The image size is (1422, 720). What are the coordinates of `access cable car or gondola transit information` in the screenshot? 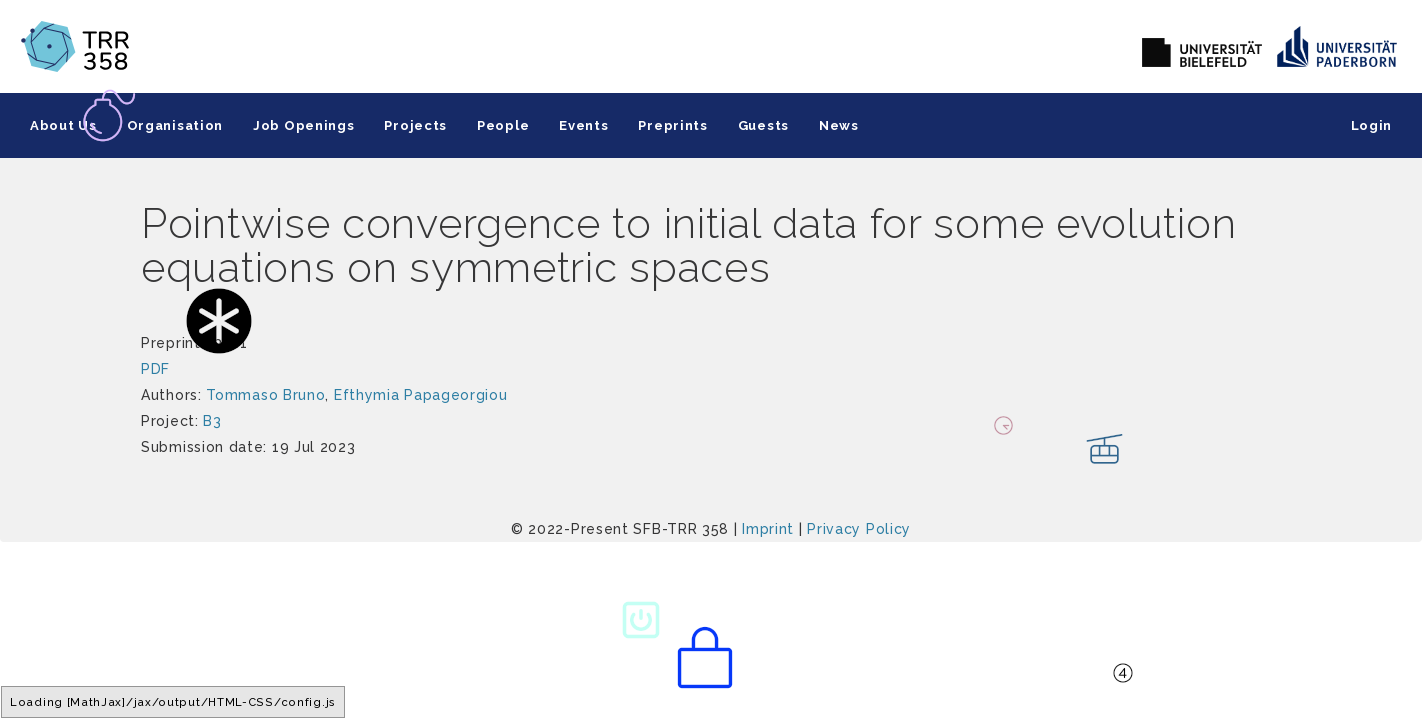 It's located at (1104, 449).